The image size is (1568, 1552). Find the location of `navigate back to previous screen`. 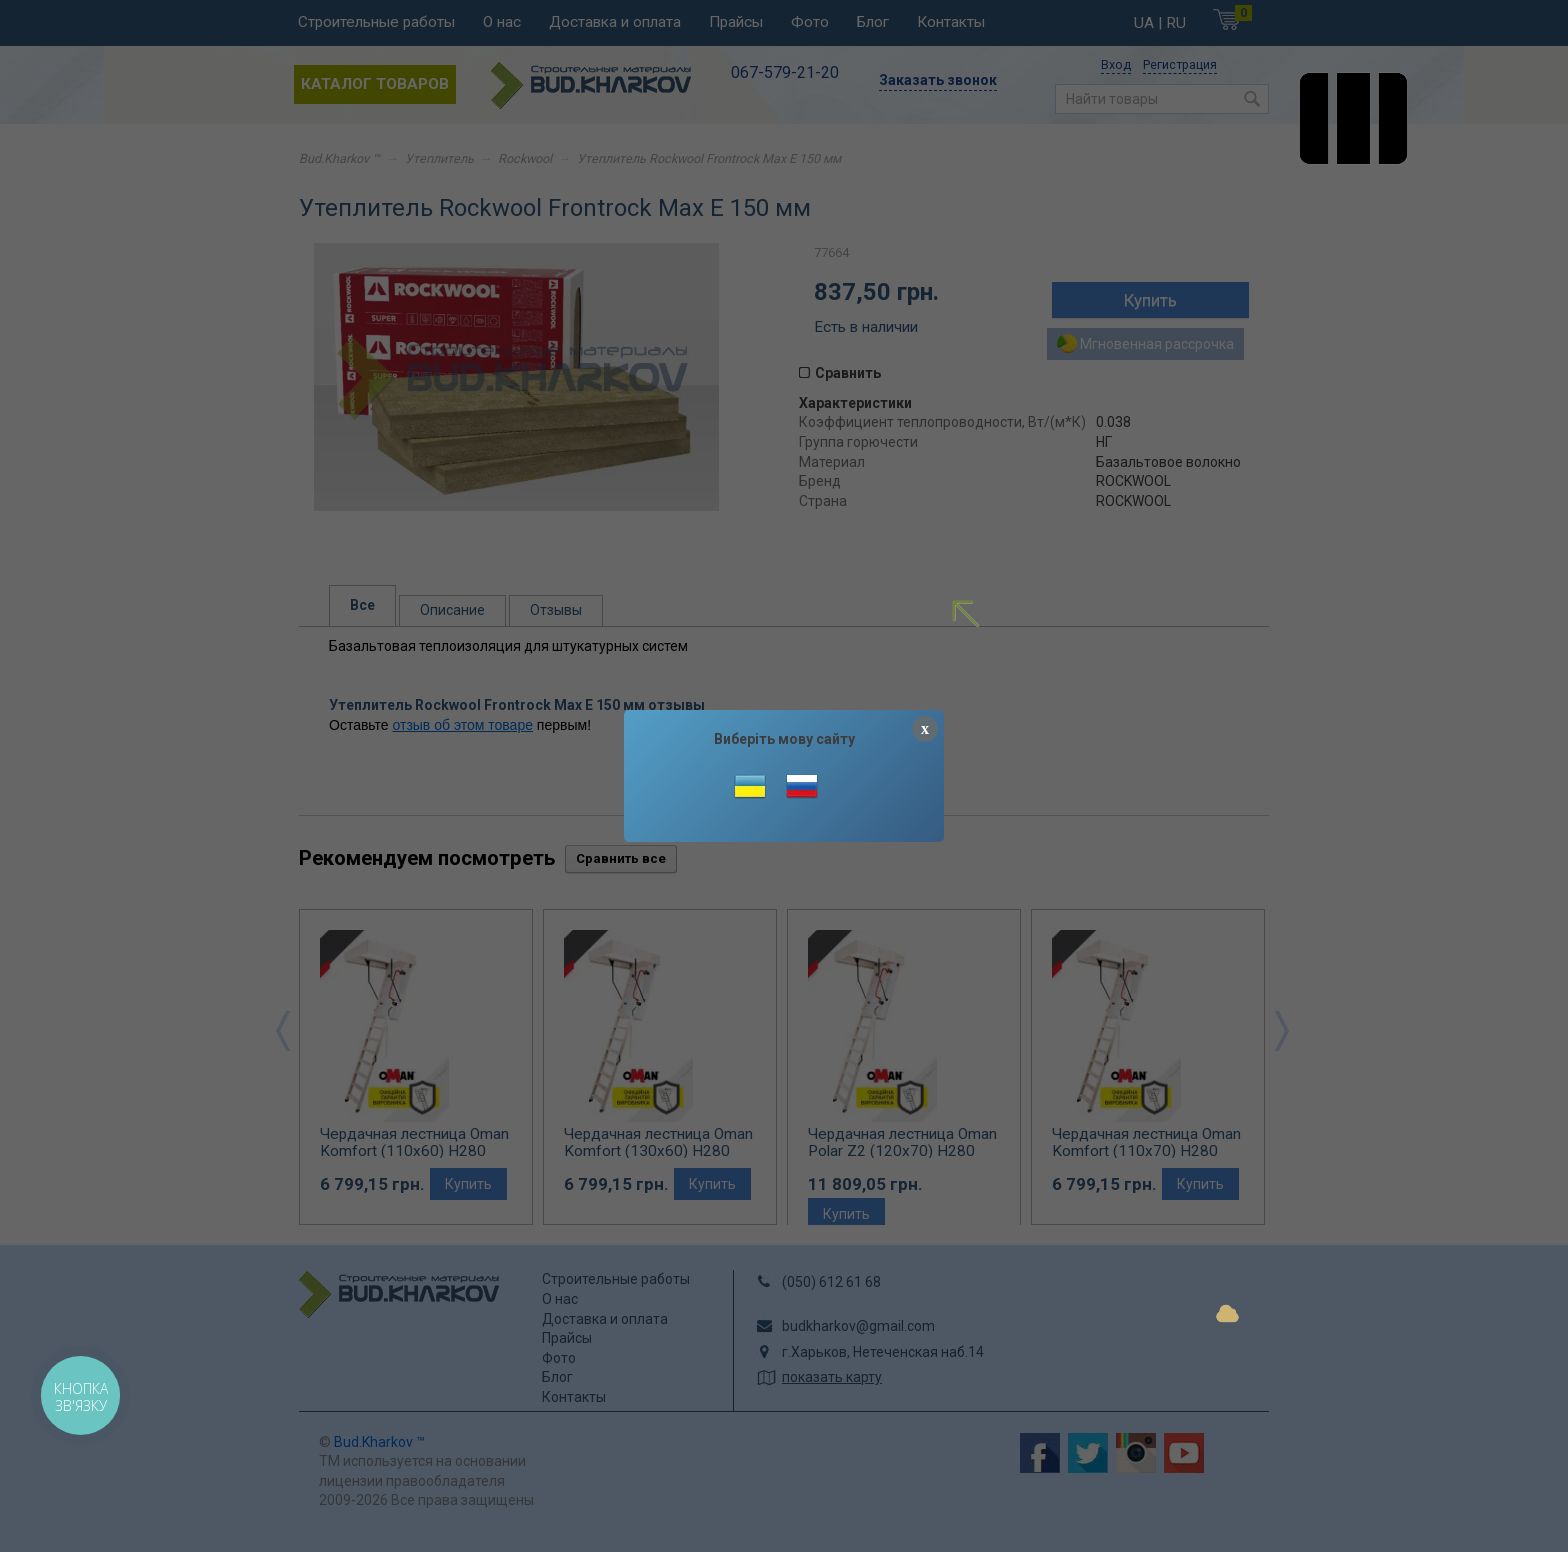

navigate back to previous screen is located at coordinates (966, 614).